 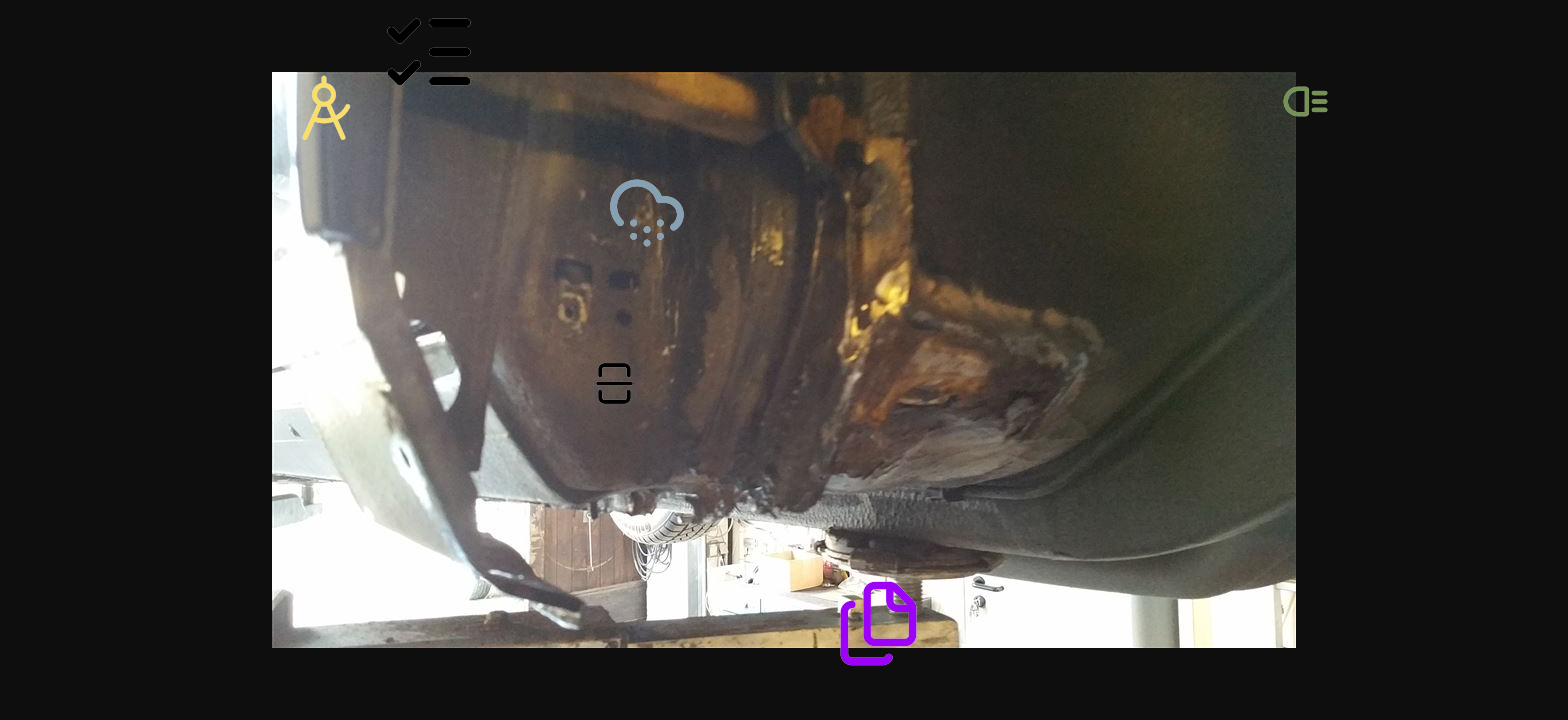 What do you see at coordinates (1305, 101) in the screenshot?
I see `toggle vehicle headlights on or off` at bounding box center [1305, 101].